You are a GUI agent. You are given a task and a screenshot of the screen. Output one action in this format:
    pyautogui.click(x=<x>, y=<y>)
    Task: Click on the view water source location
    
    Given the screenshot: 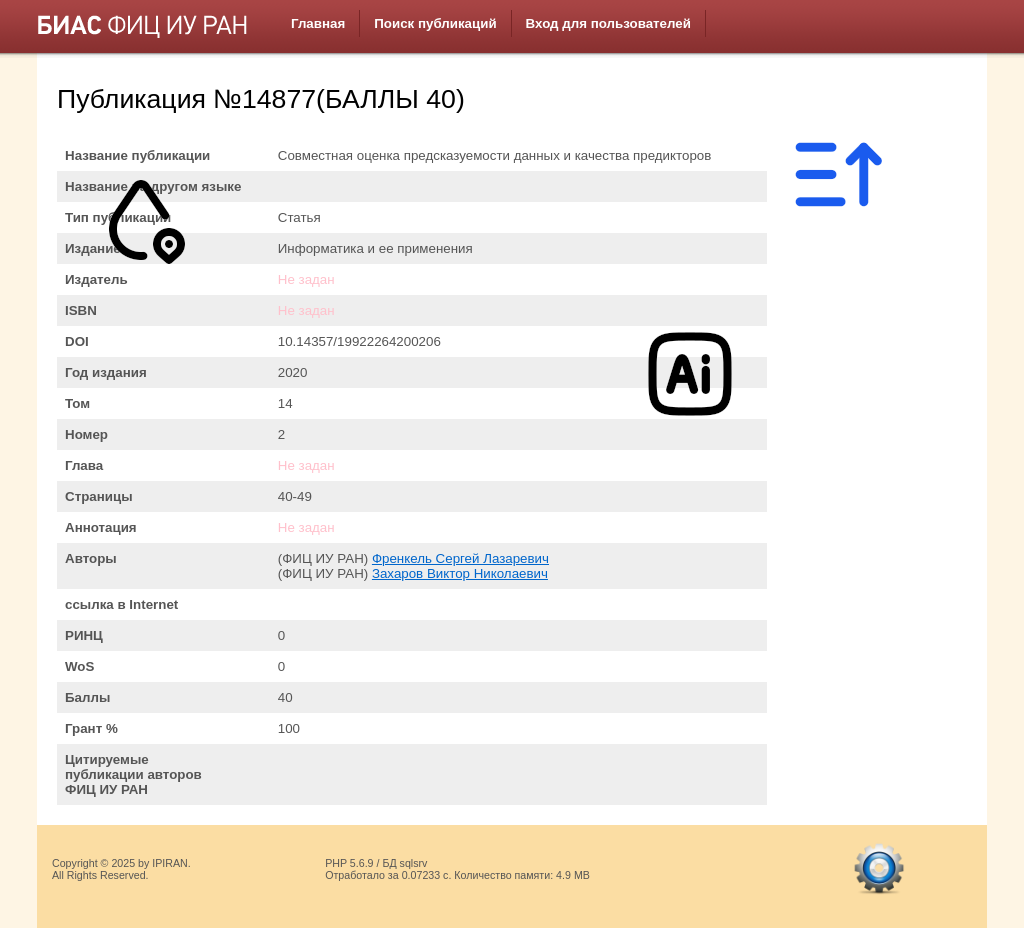 What is the action you would take?
    pyautogui.click(x=141, y=220)
    